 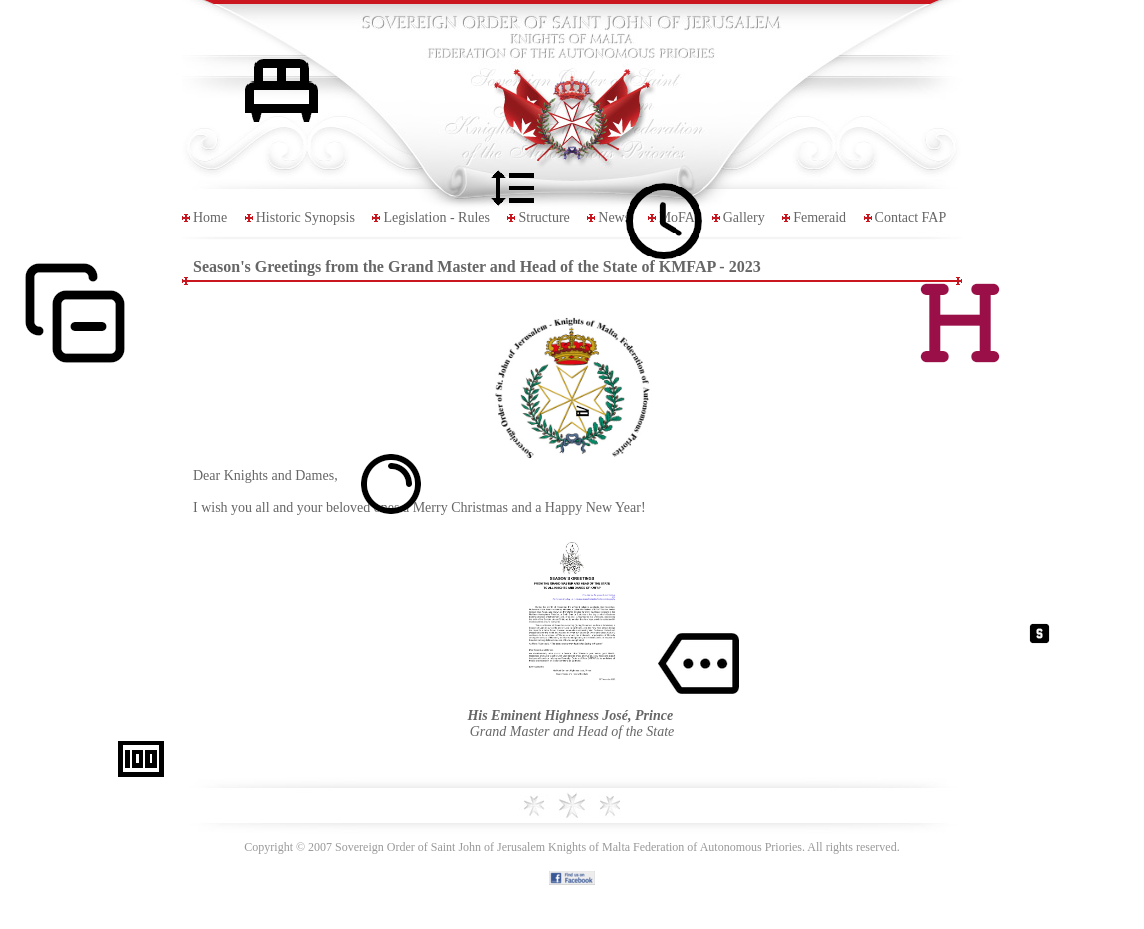 I want to click on remove item from clipboard, so click(x=75, y=313).